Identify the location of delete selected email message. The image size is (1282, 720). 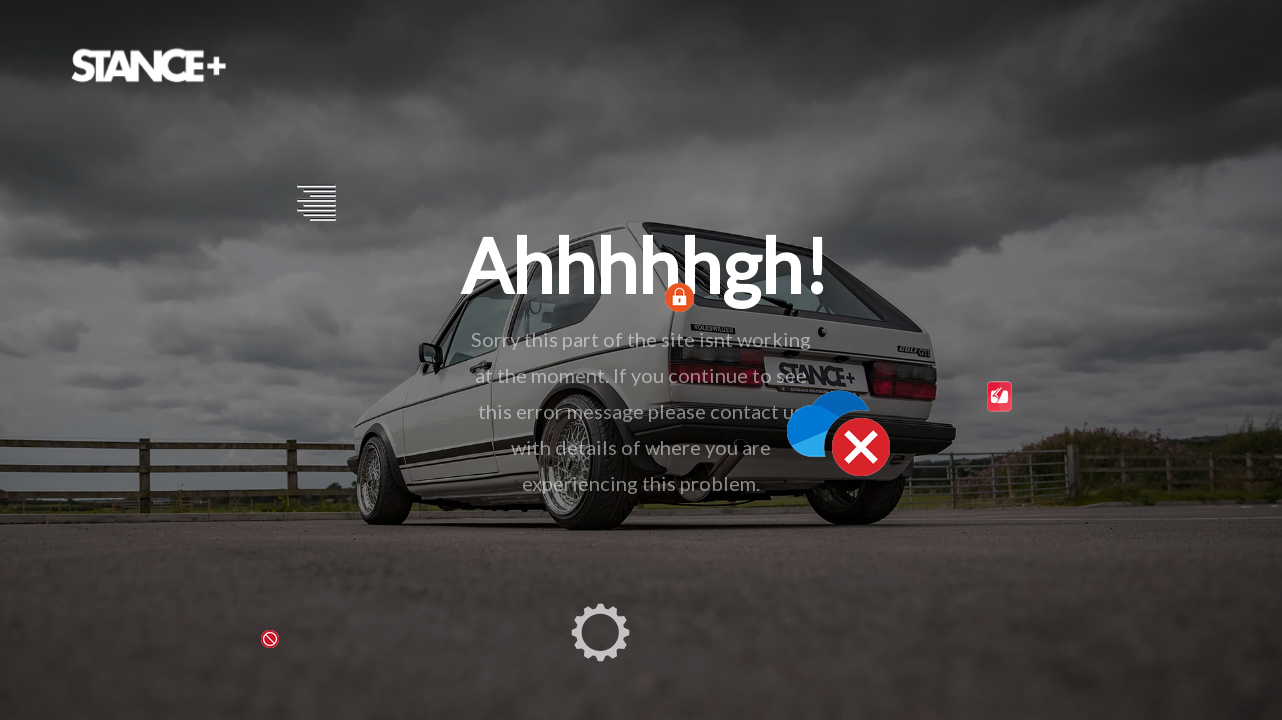
(270, 639).